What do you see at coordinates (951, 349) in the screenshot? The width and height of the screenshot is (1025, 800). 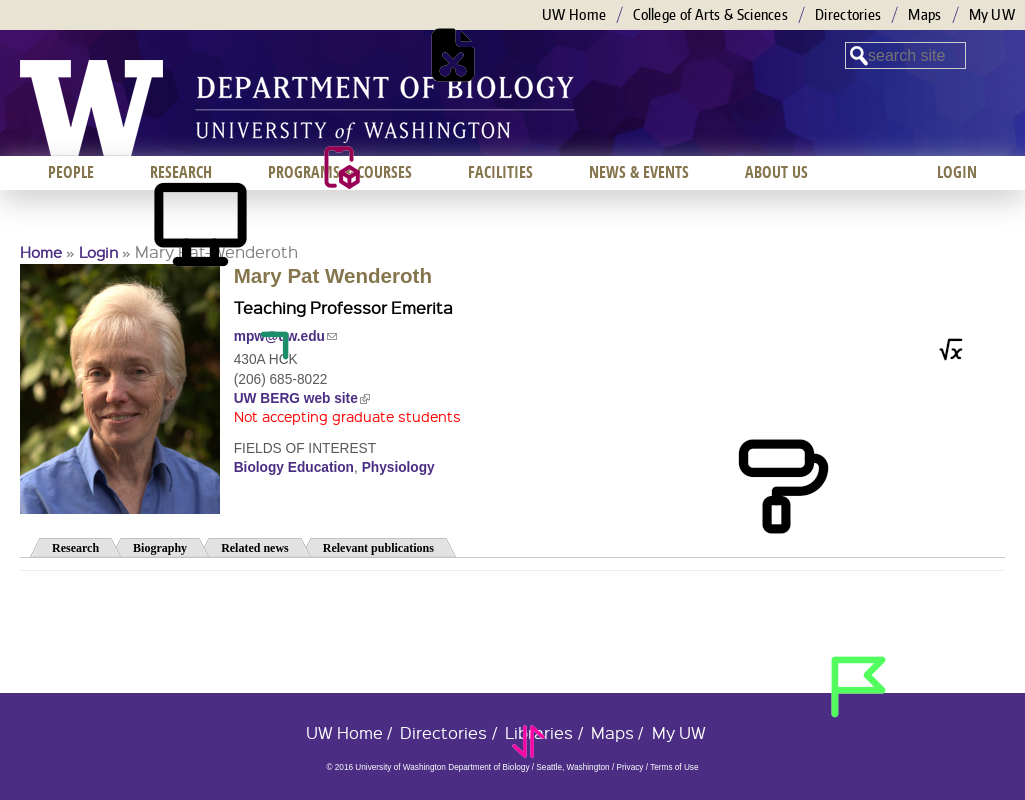 I see `access square root calculator function` at bounding box center [951, 349].